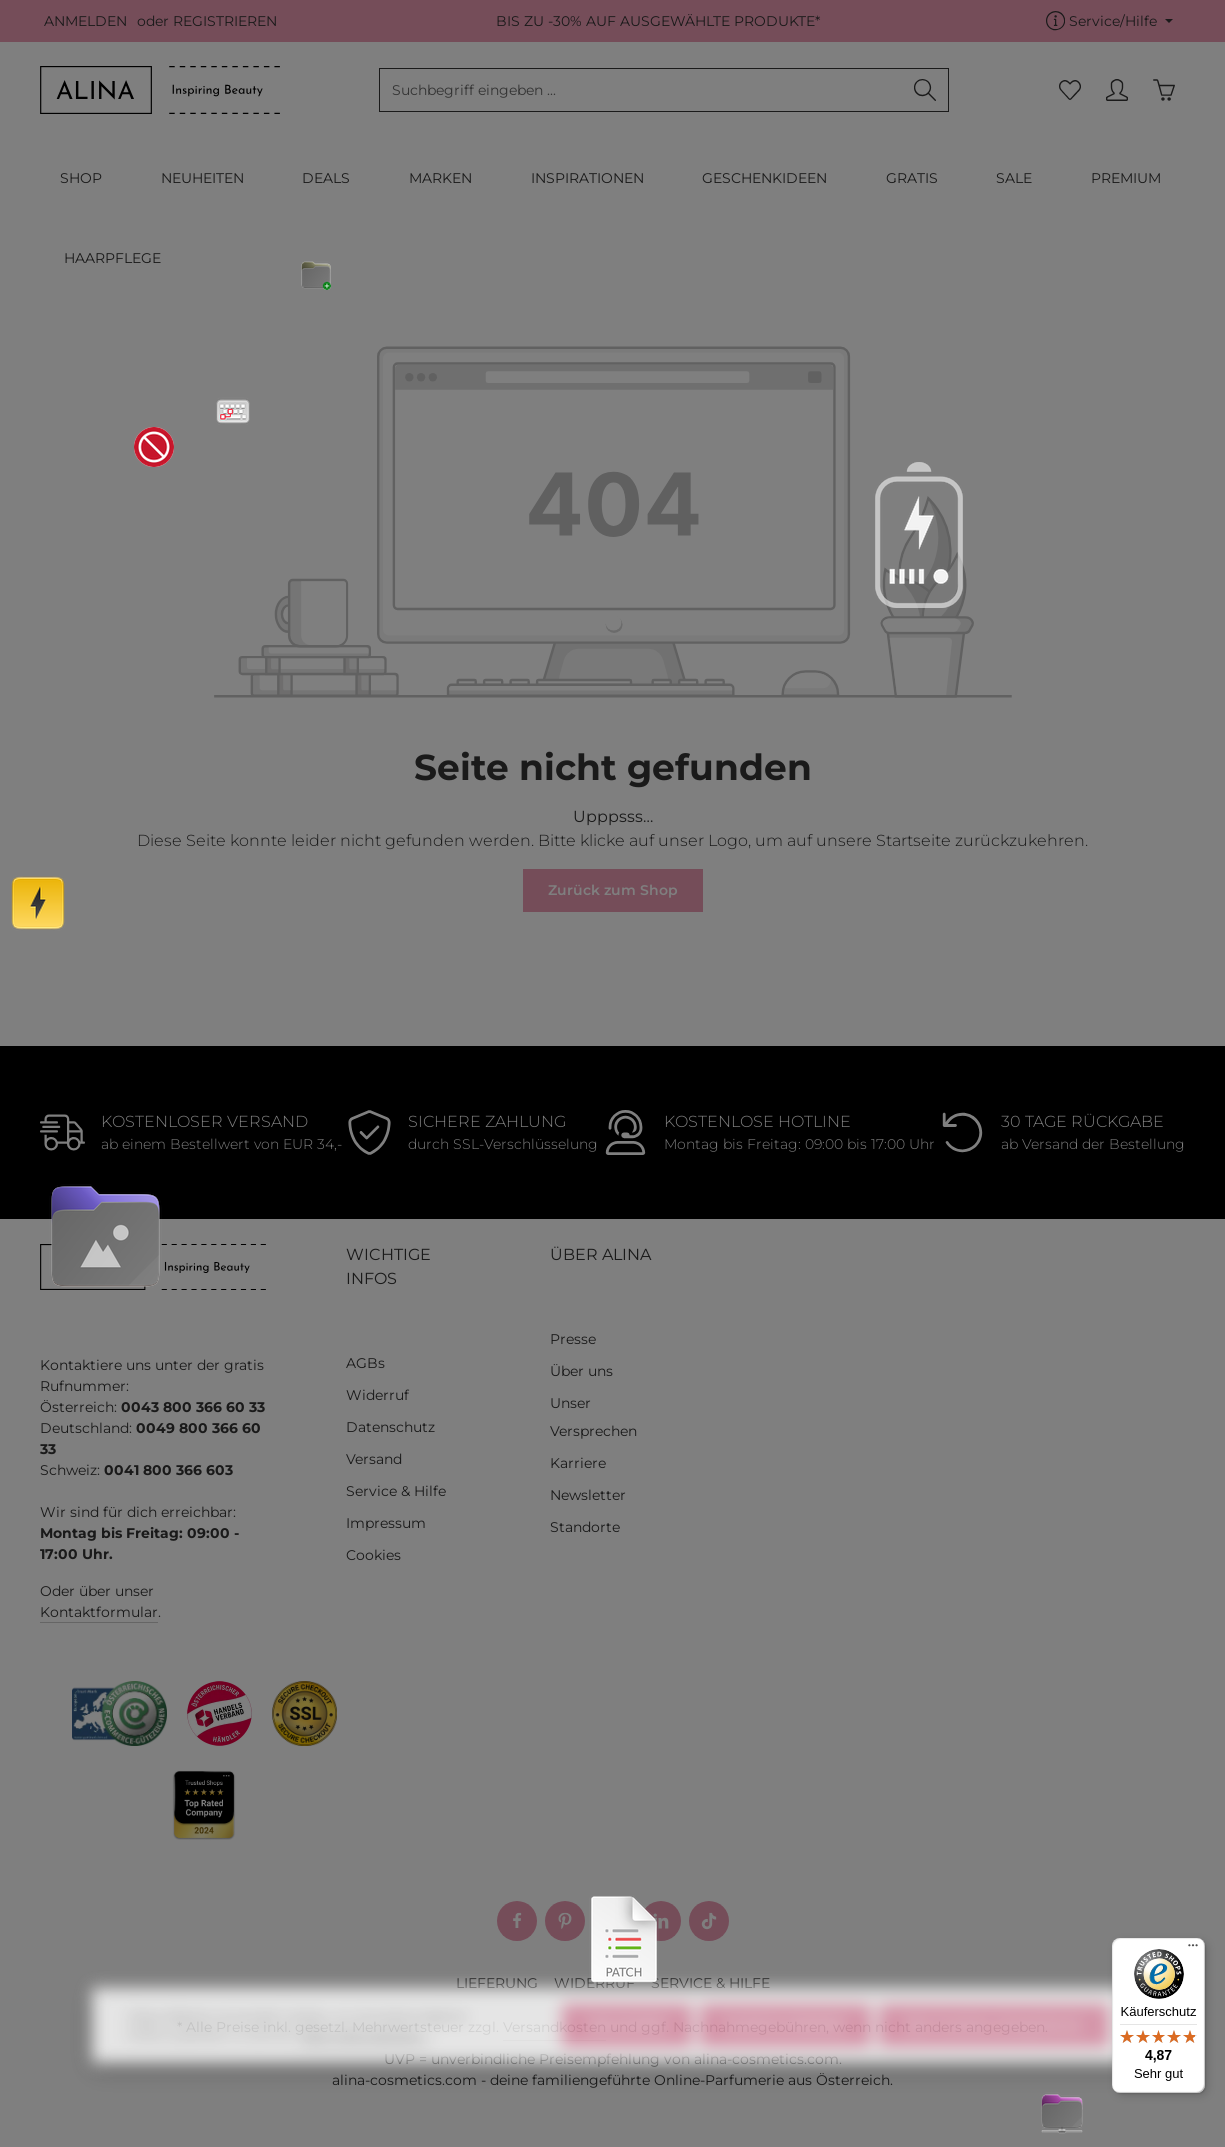  Describe the element at coordinates (919, 535) in the screenshot. I see `battery connected to uninterruptible power supply (UPS)` at that location.